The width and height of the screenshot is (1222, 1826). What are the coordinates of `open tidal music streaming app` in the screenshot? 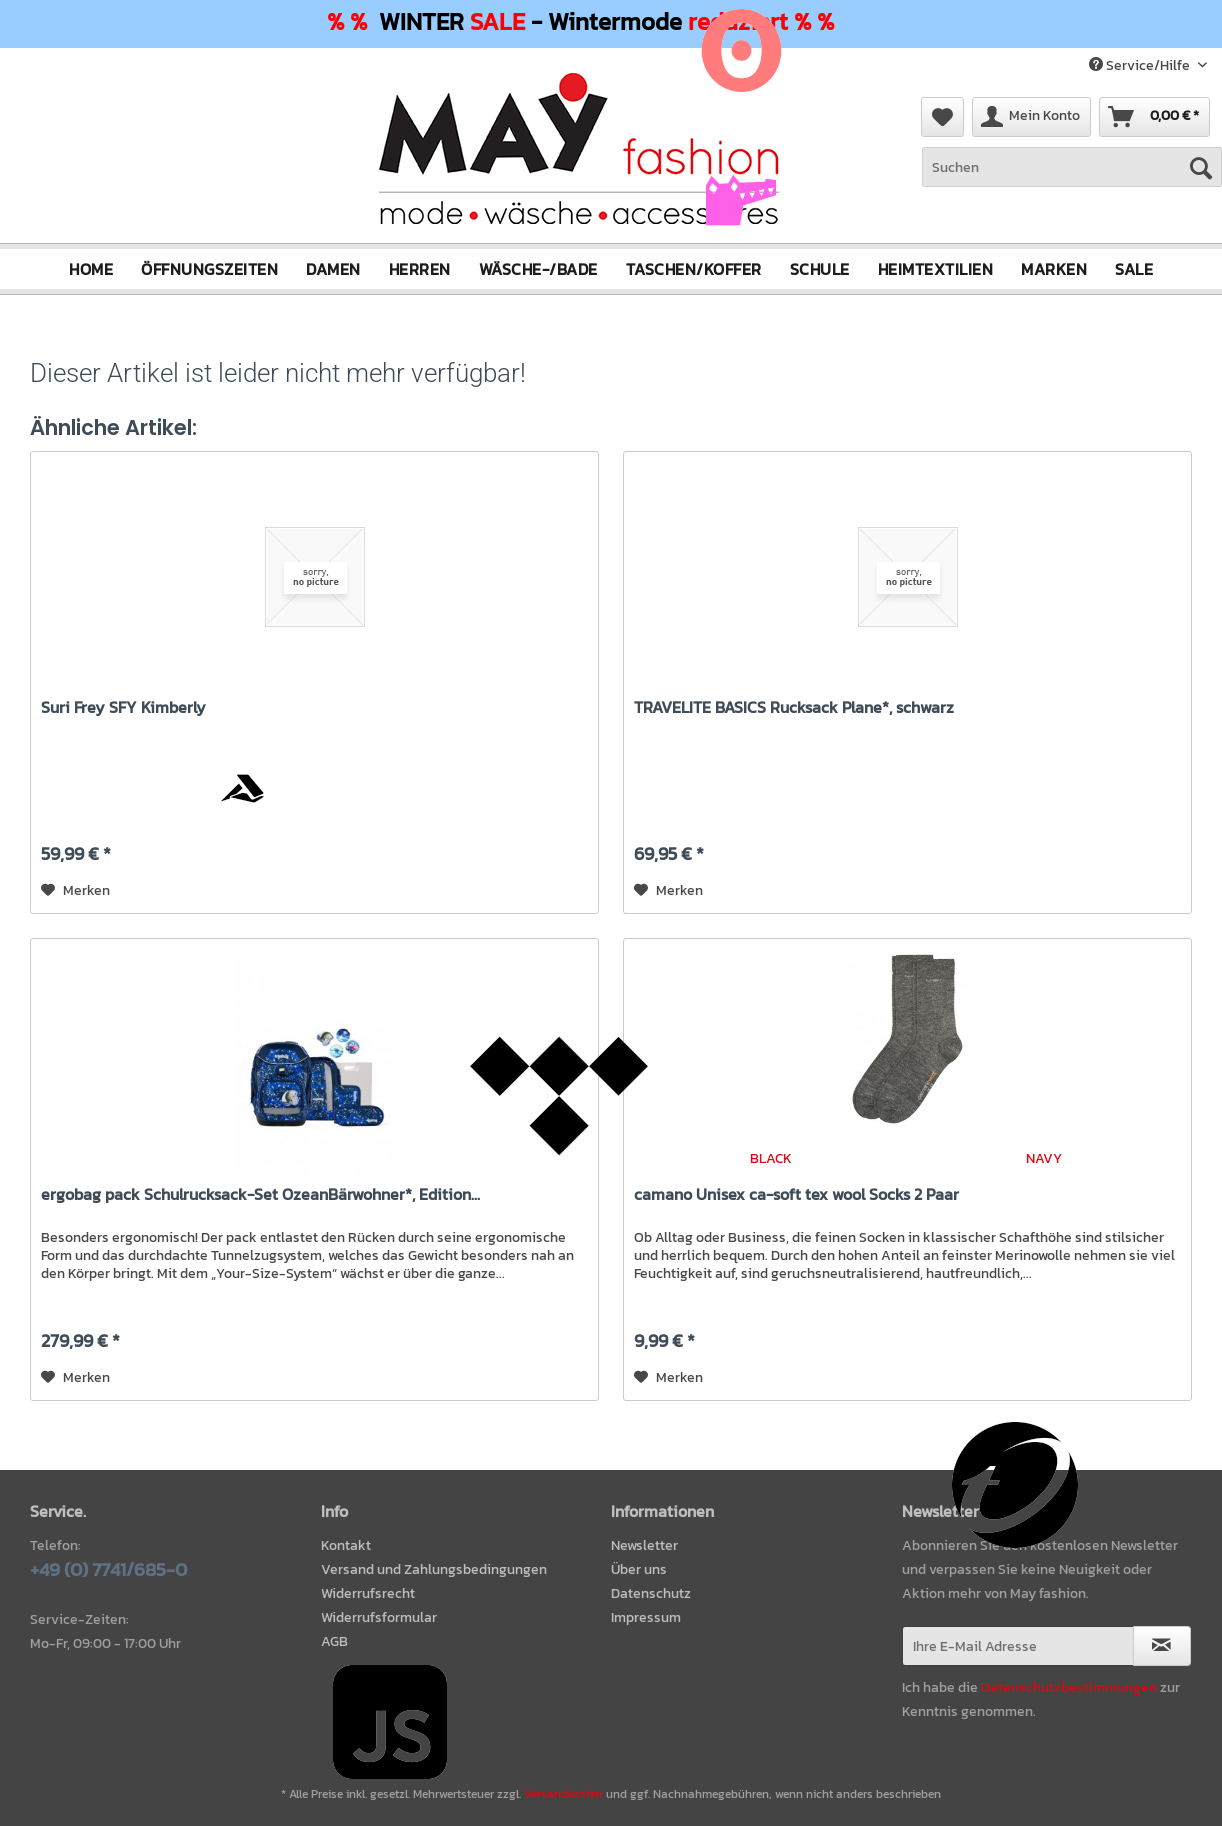 It's located at (559, 1096).